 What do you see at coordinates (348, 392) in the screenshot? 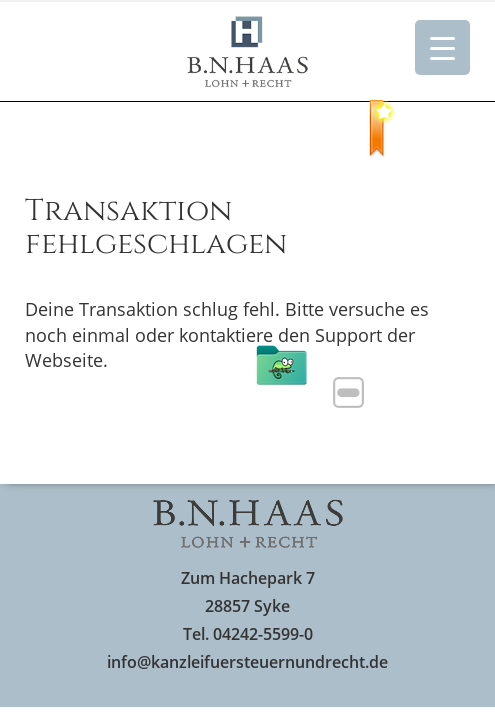
I see `indicates a partially selected or indeterminate checkbox state` at bounding box center [348, 392].